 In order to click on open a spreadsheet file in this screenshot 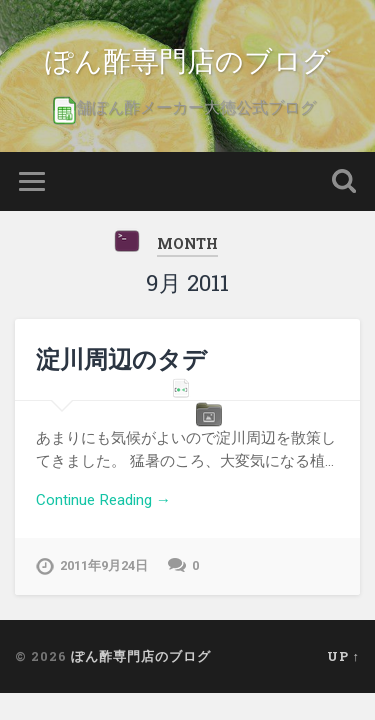, I will do `click(64, 110)`.